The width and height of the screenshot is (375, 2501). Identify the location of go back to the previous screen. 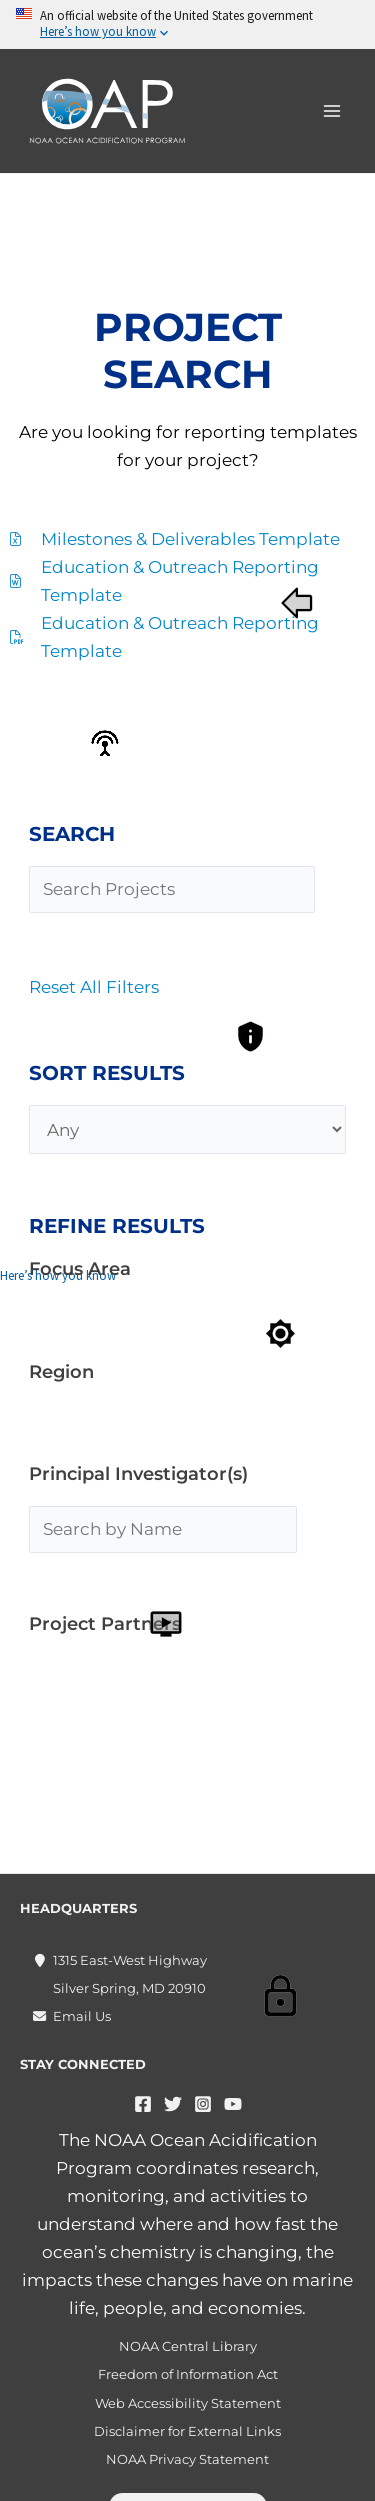
(298, 603).